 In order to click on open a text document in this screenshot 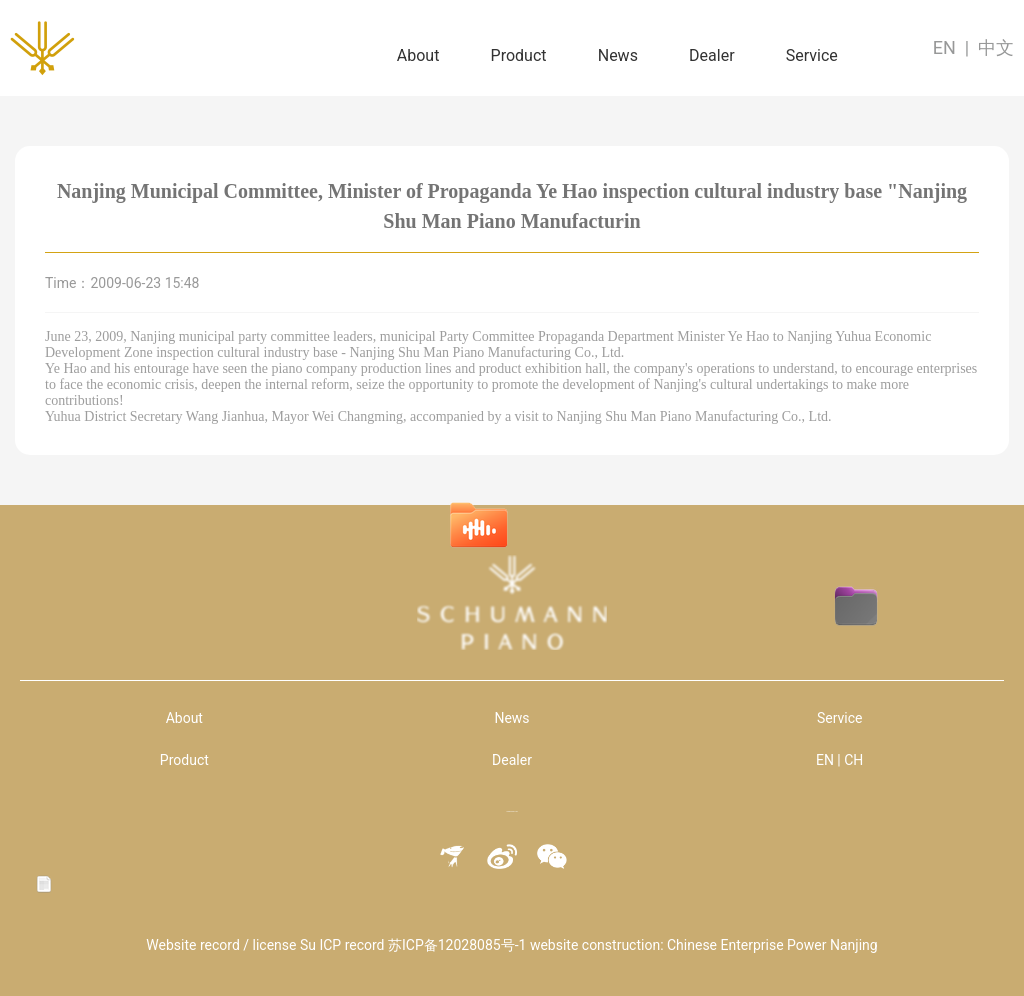, I will do `click(44, 884)`.